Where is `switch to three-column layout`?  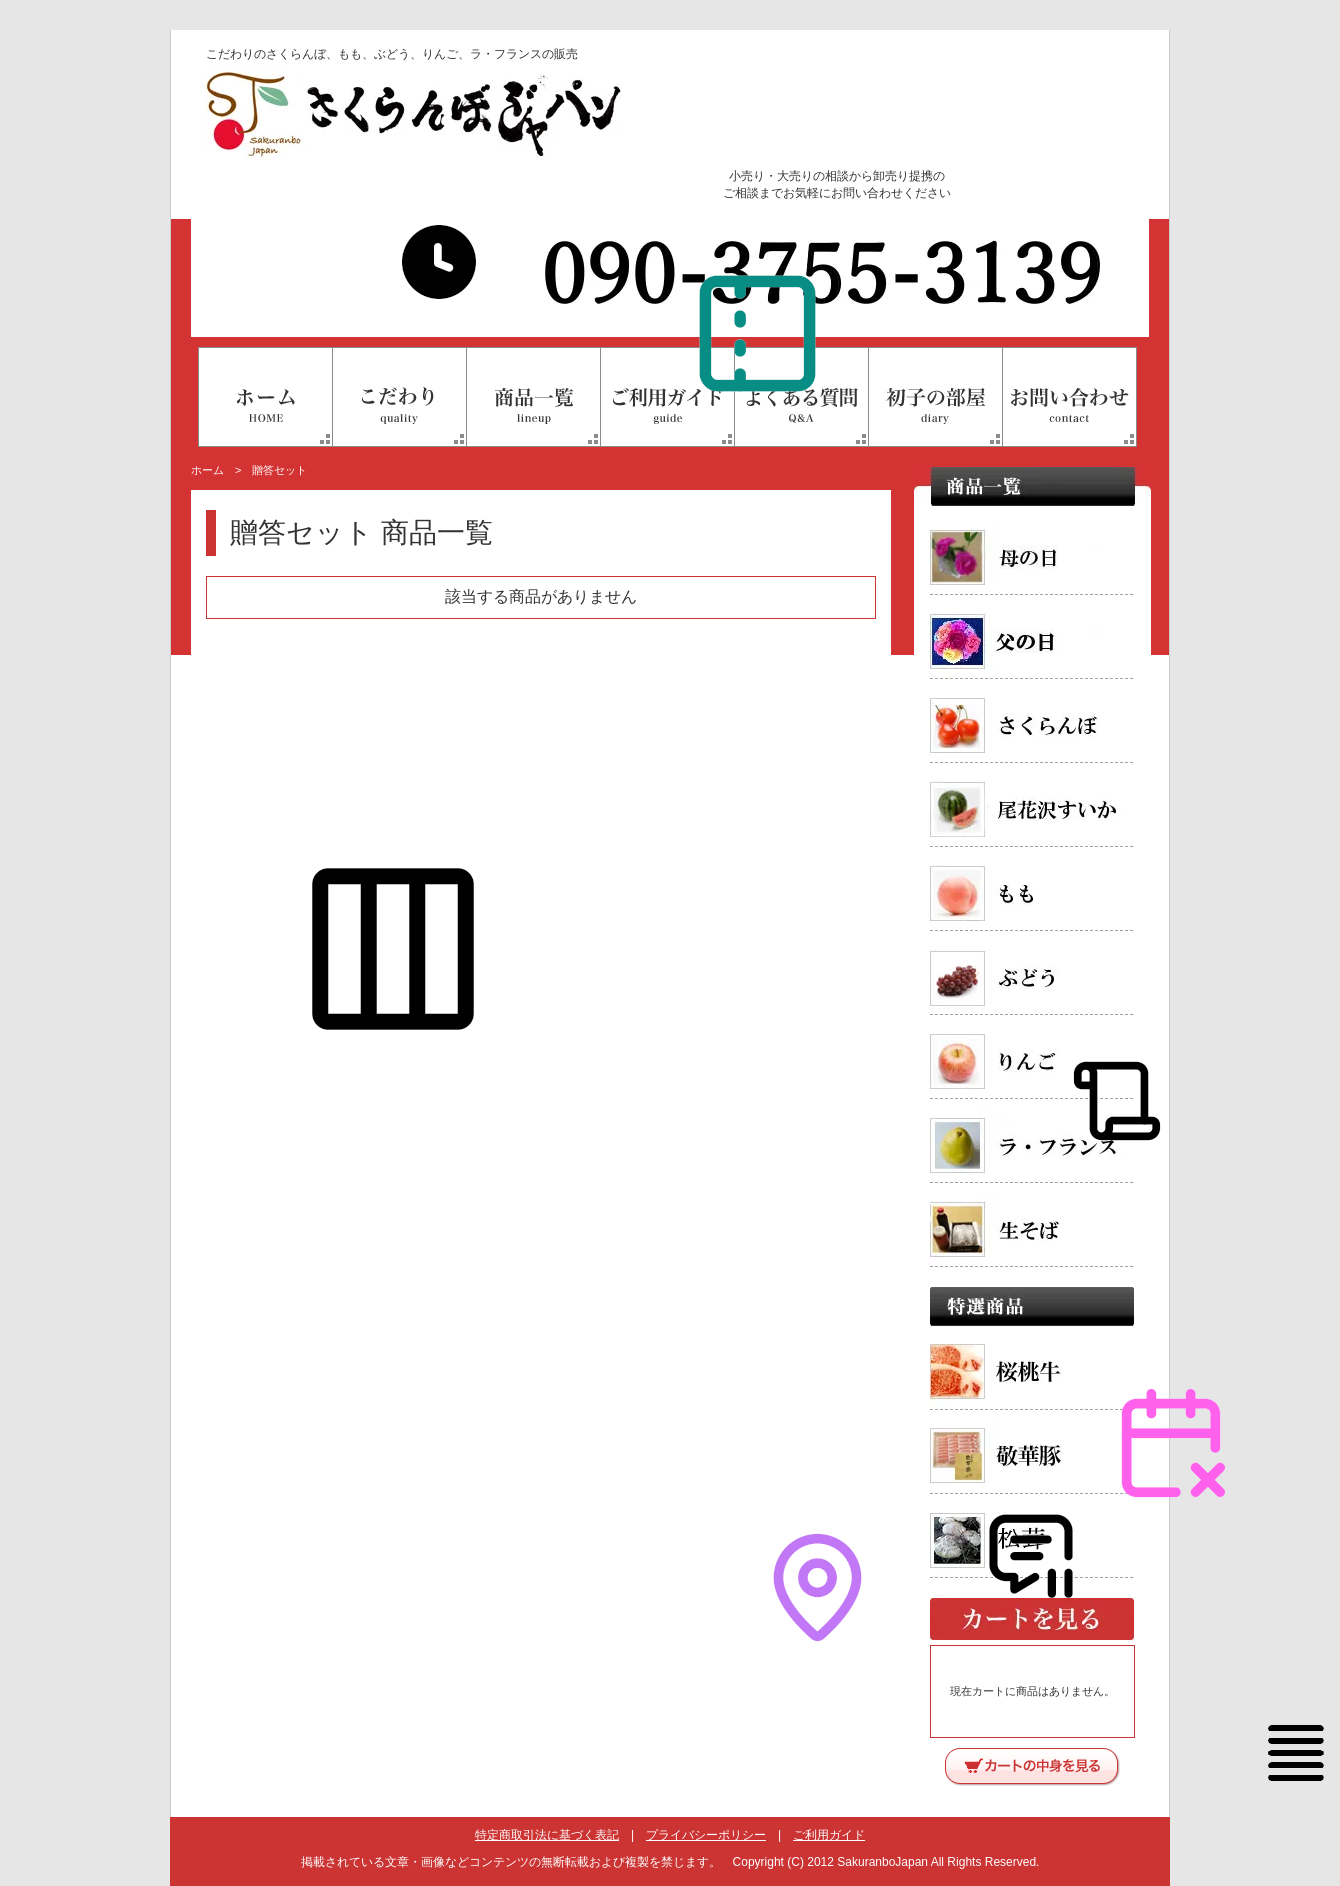
switch to three-column layout is located at coordinates (393, 949).